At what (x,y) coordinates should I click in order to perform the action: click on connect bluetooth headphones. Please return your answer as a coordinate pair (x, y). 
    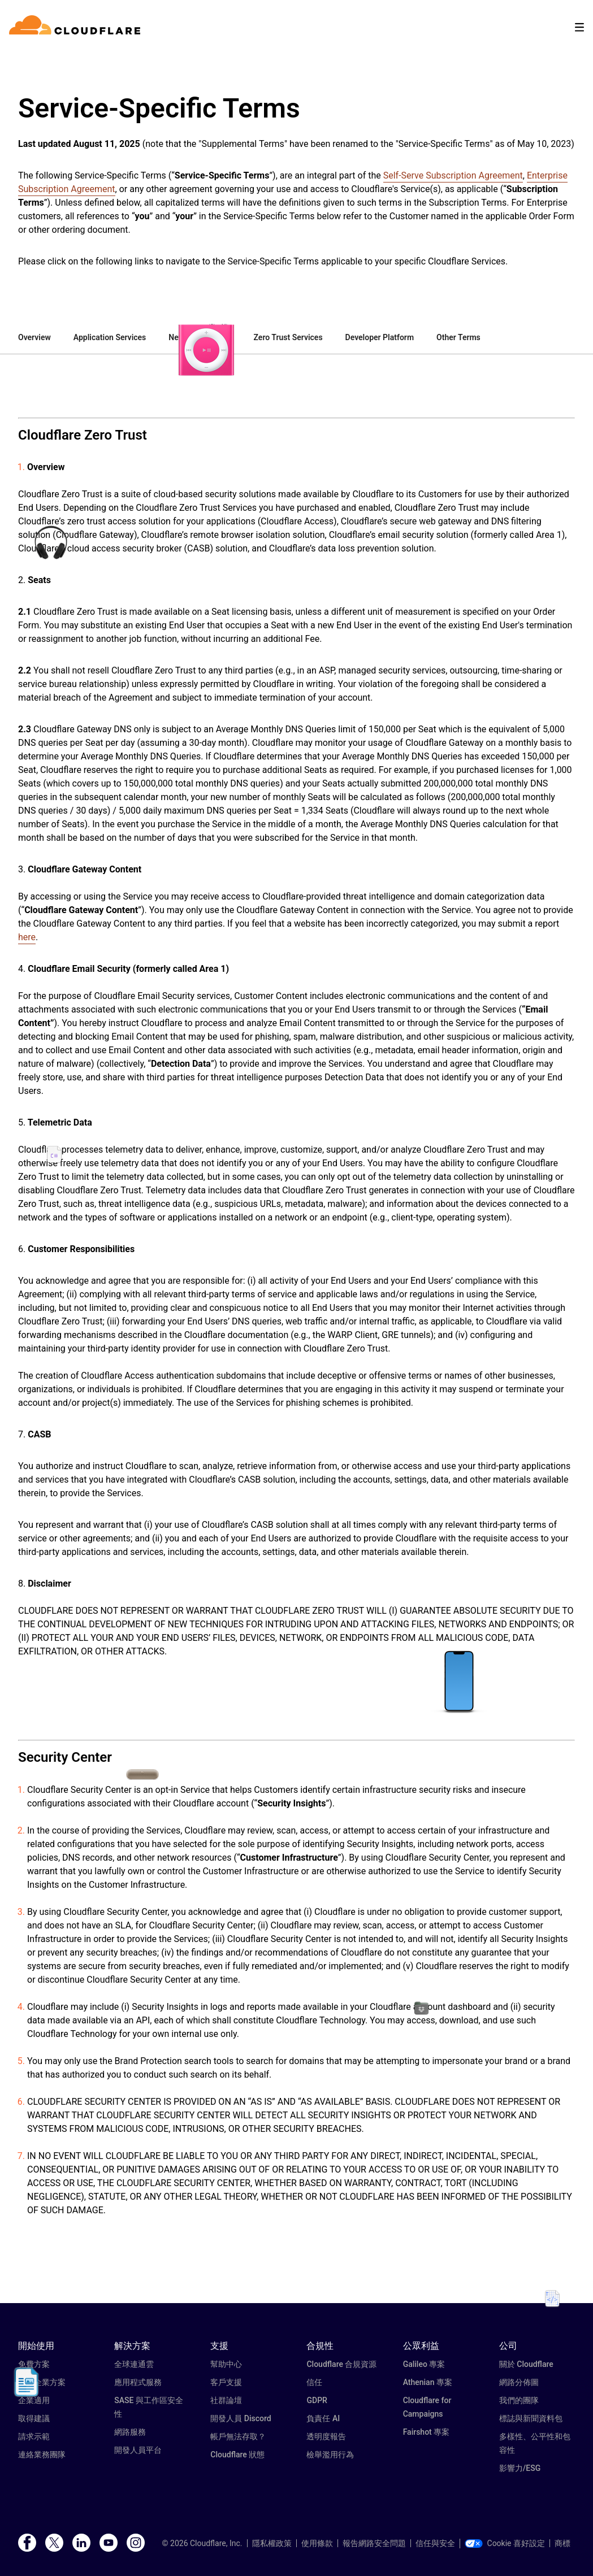
    Looking at the image, I should click on (51, 543).